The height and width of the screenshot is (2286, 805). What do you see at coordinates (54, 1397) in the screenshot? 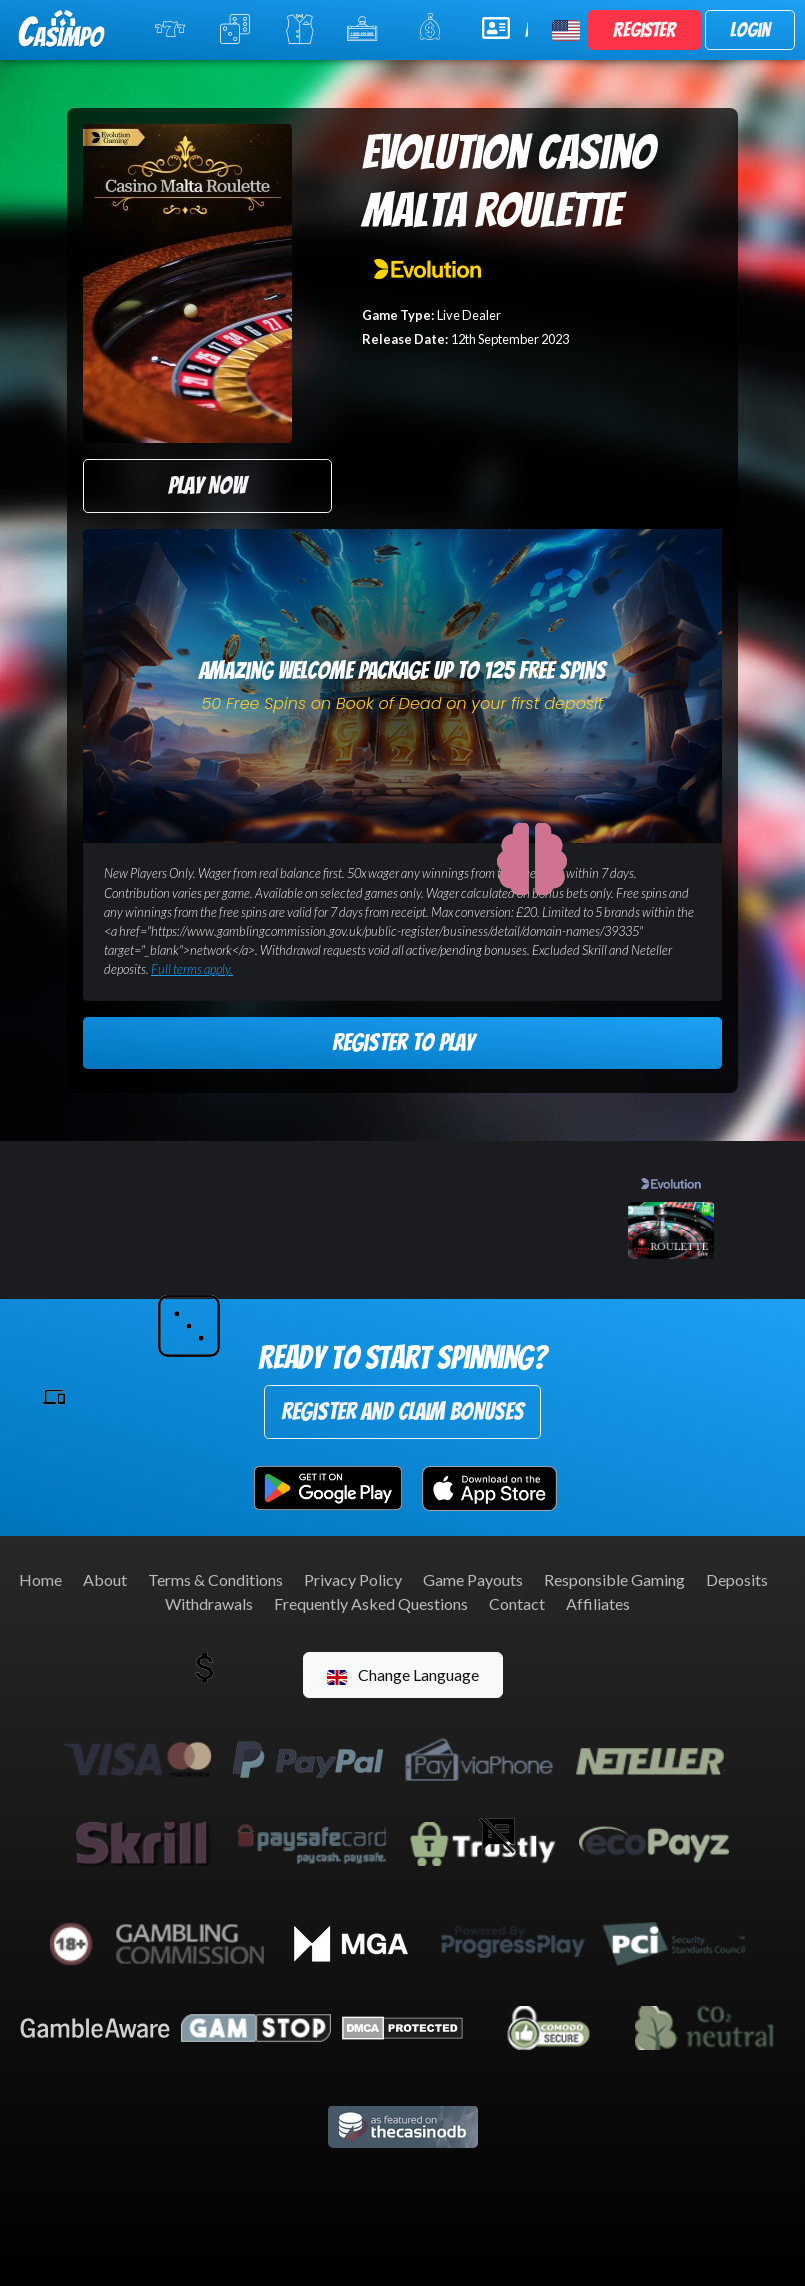
I see `view connected devices` at bounding box center [54, 1397].